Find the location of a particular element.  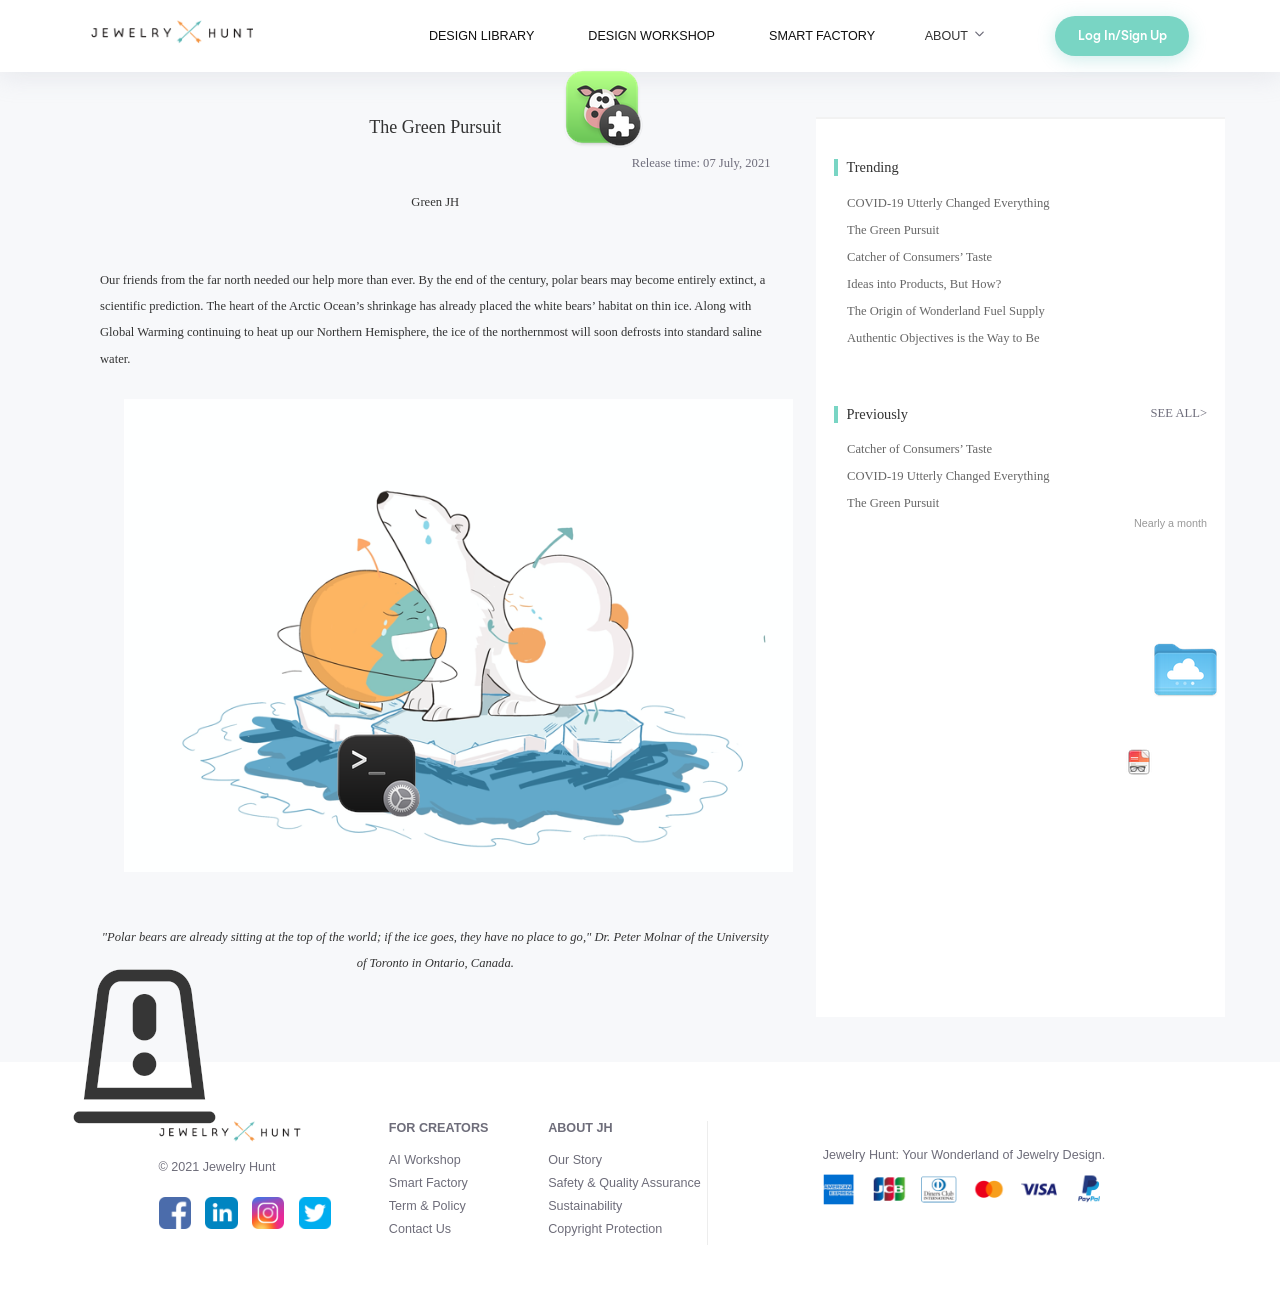

open terminal preferences or settings is located at coordinates (376, 773).